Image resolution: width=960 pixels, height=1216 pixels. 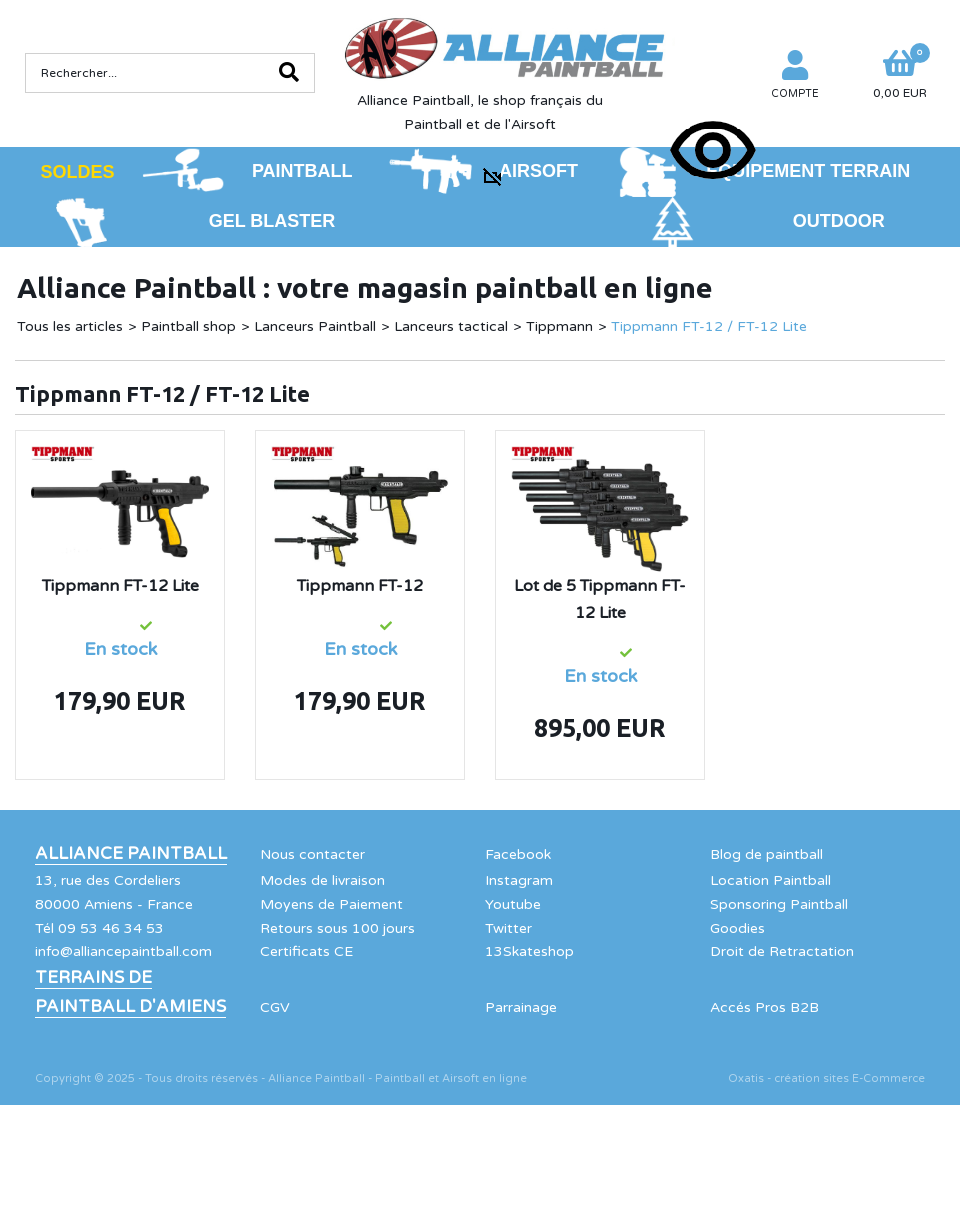 What do you see at coordinates (713, 152) in the screenshot?
I see `toggle visibility of an item` at bounding box center [713, 152].